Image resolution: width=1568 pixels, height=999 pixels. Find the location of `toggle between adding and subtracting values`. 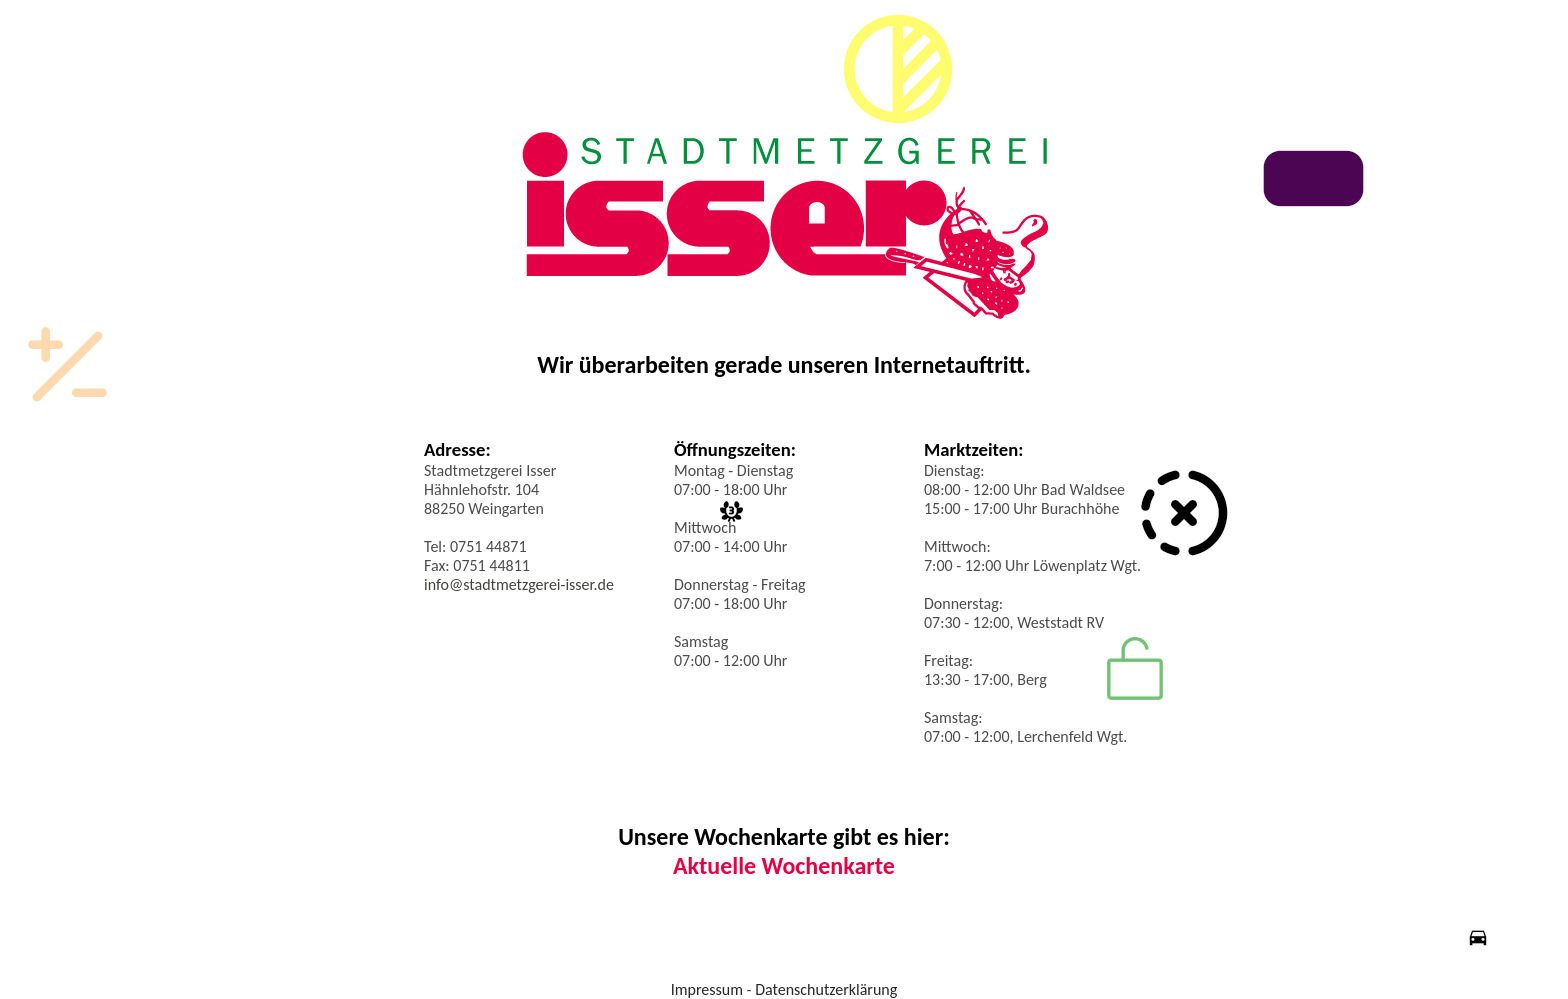

toggle between adding and subtracting values is located at coordinates (67, 366).